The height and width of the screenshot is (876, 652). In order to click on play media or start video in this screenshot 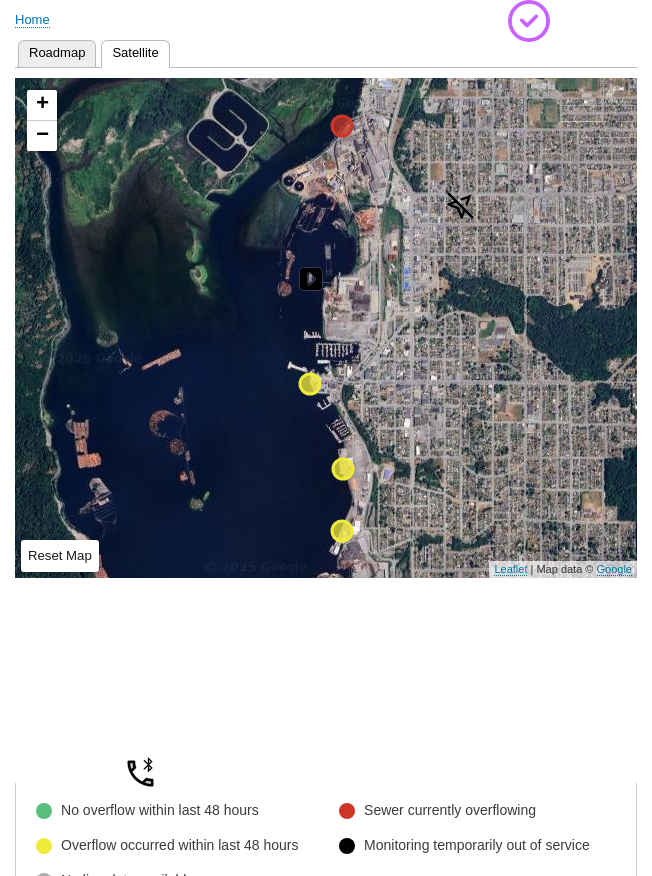, I will do `click(311, 279)`.